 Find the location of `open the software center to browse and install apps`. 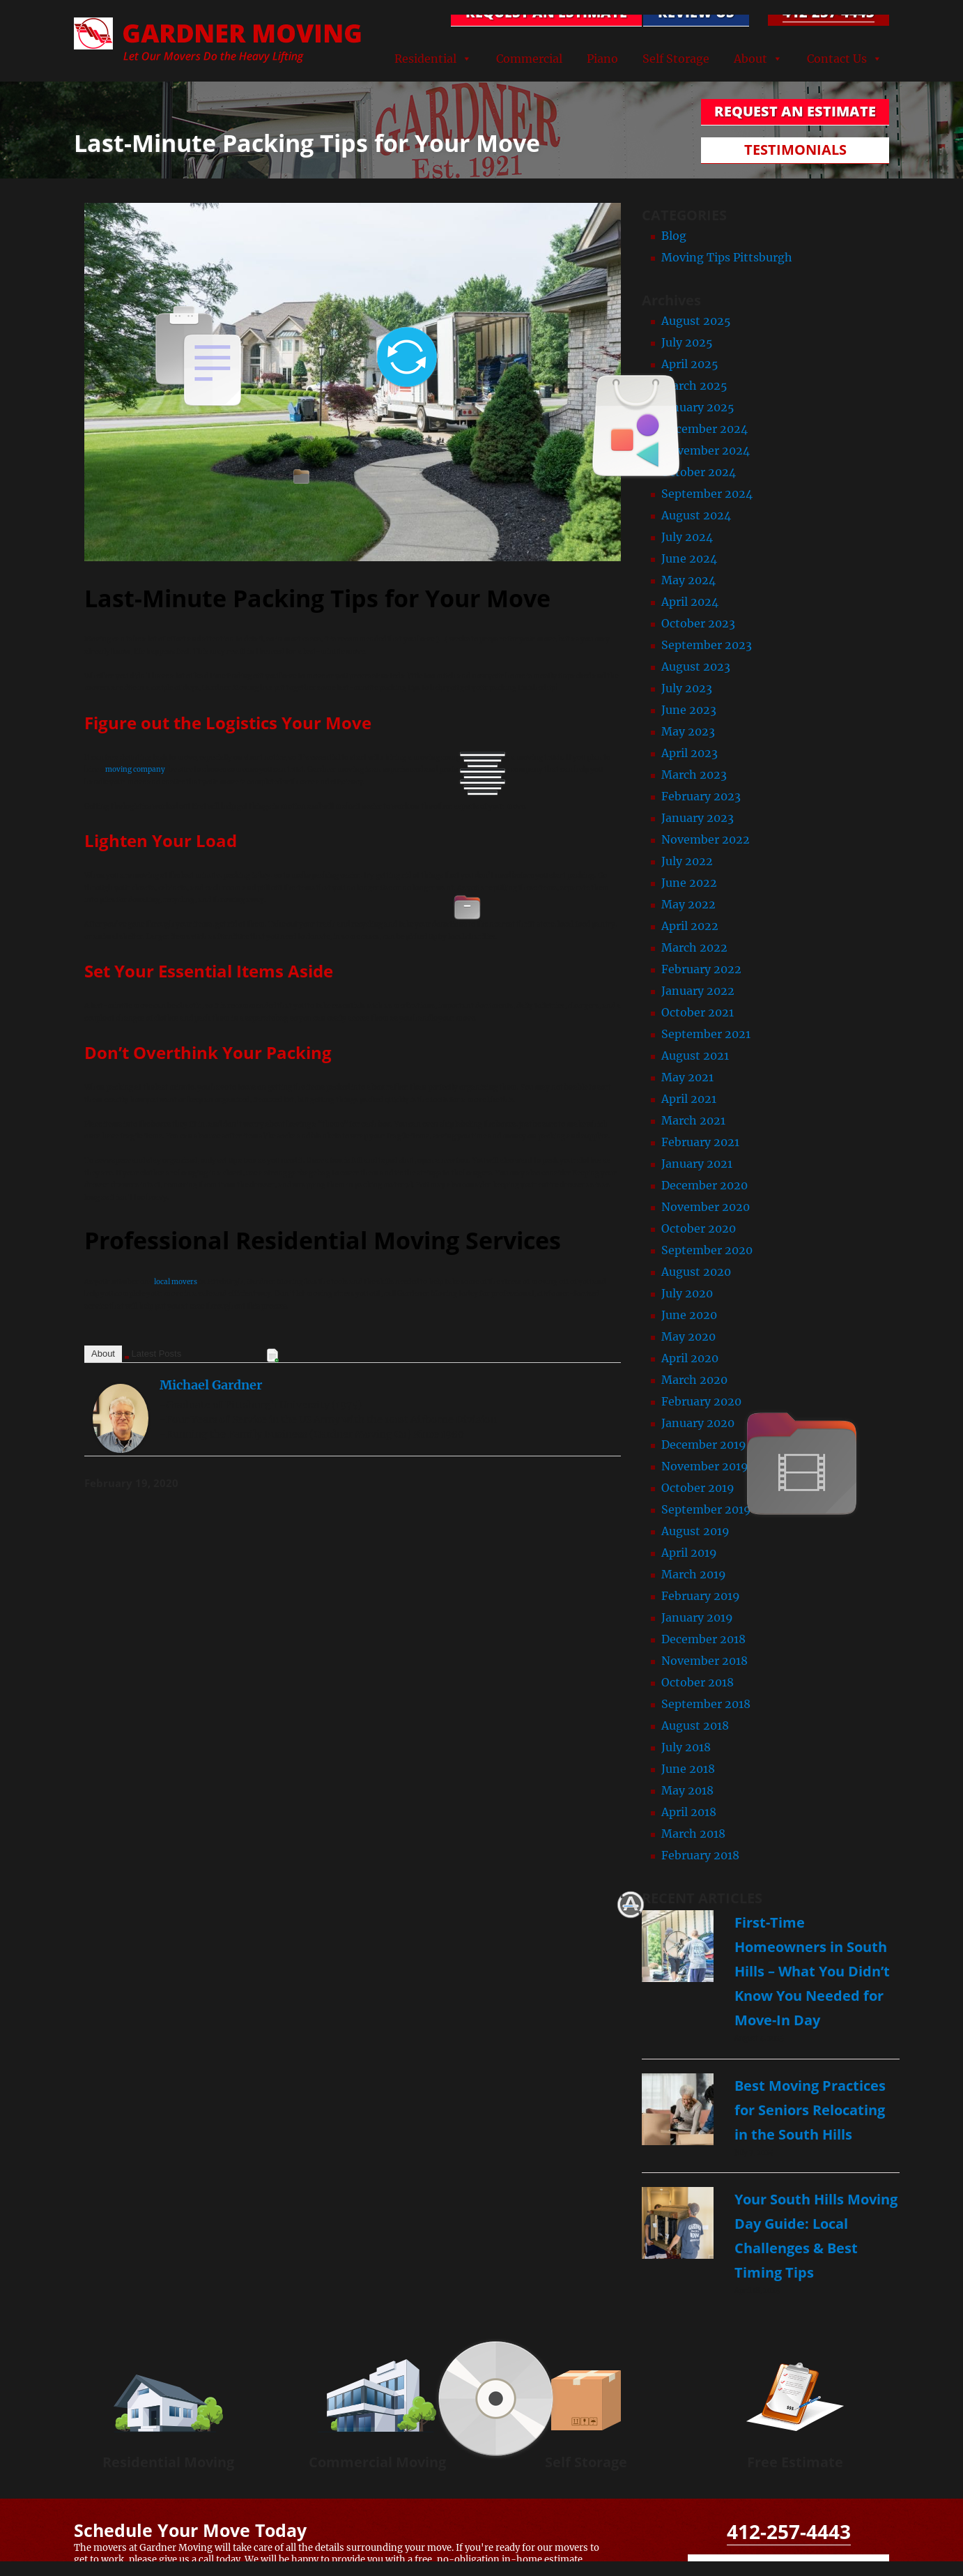

open the software center to browse and install apps is located at coordinates (635, 425).